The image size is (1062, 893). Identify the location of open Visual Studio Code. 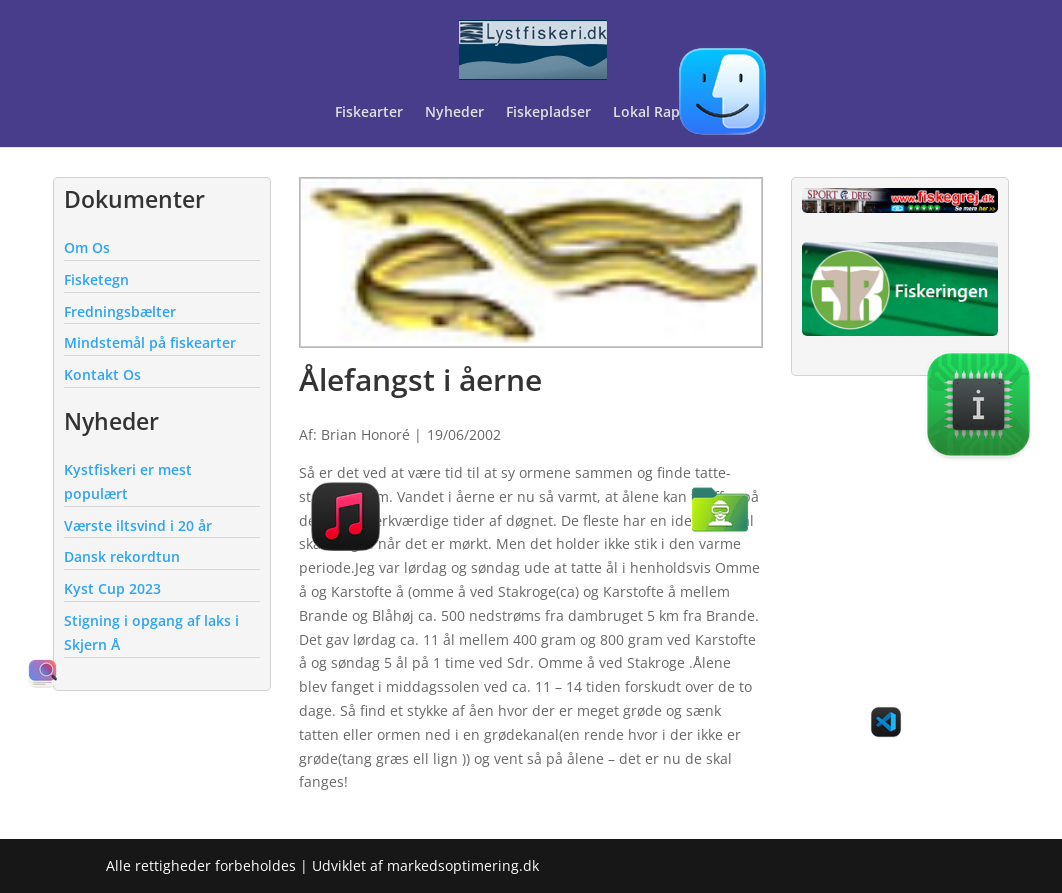
(886, 722).